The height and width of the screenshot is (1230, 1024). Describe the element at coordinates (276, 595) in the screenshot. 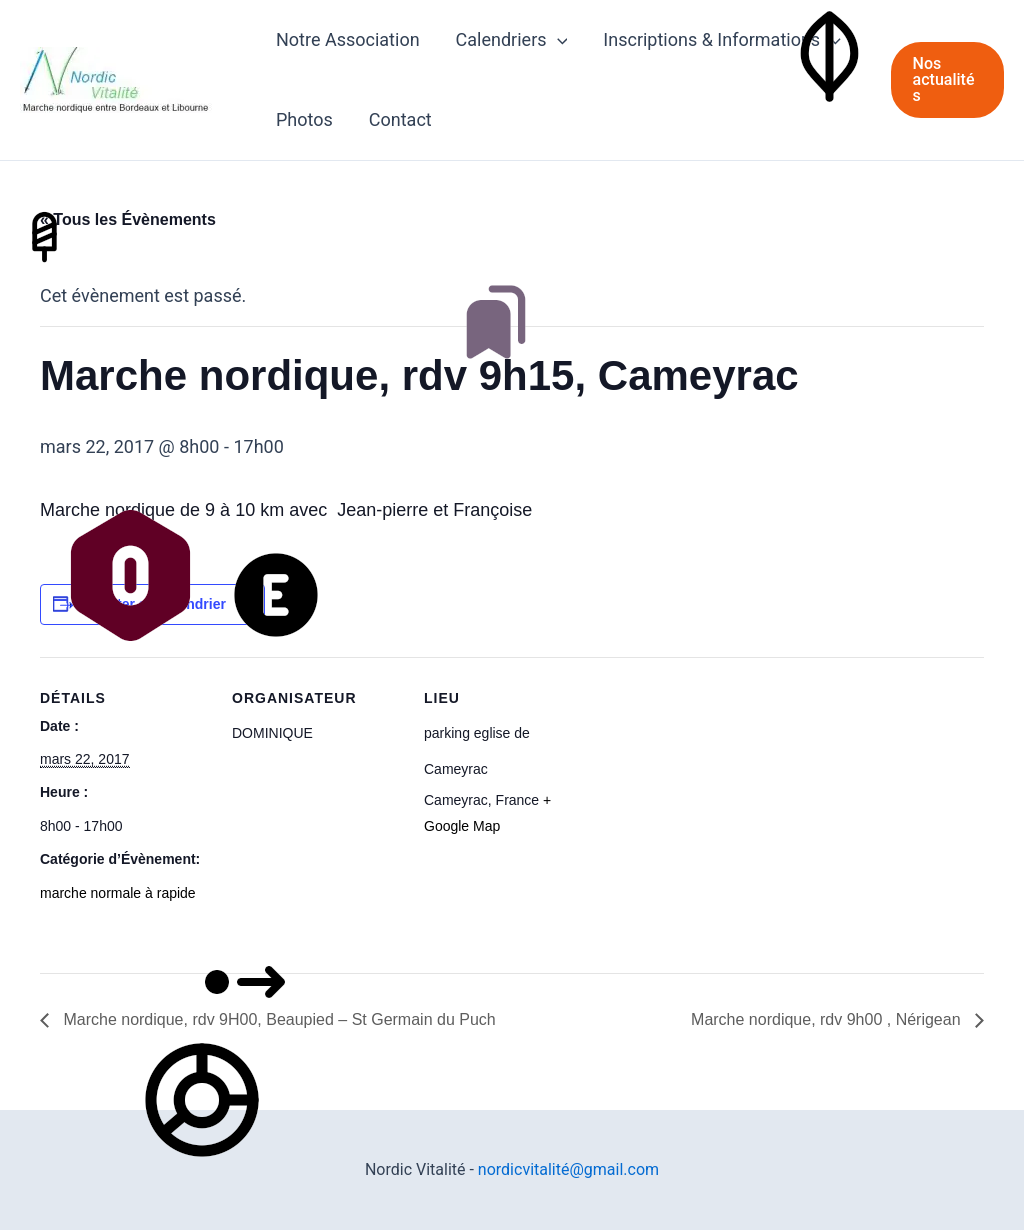

I see `indicates an "E" rating or category` at that location.